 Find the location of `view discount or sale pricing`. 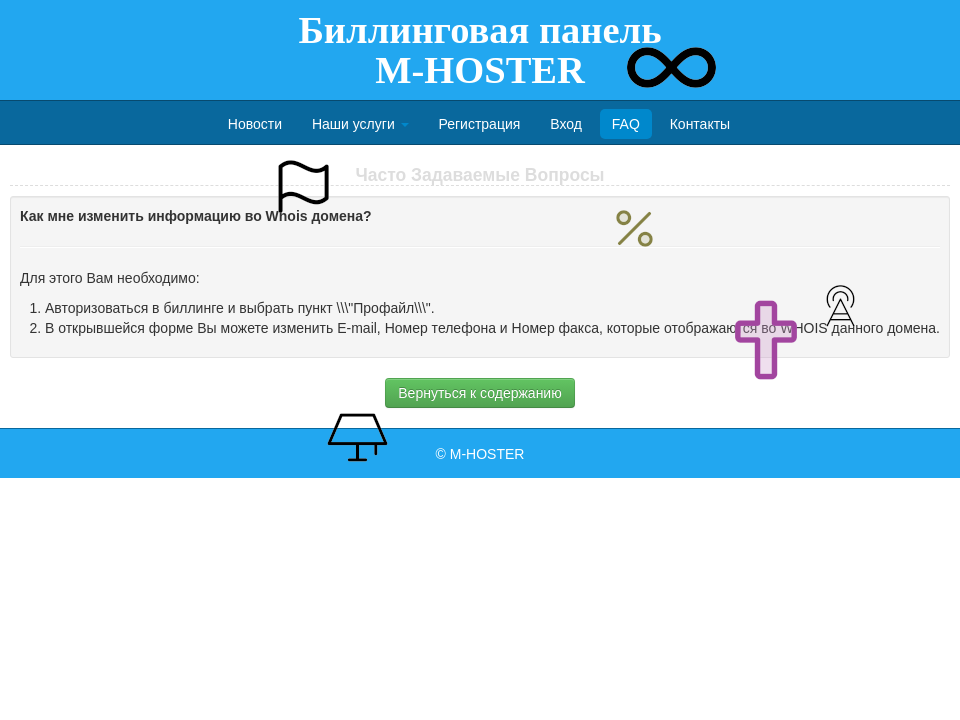

view discount or sale pricing is located at coordinates (634, 228).